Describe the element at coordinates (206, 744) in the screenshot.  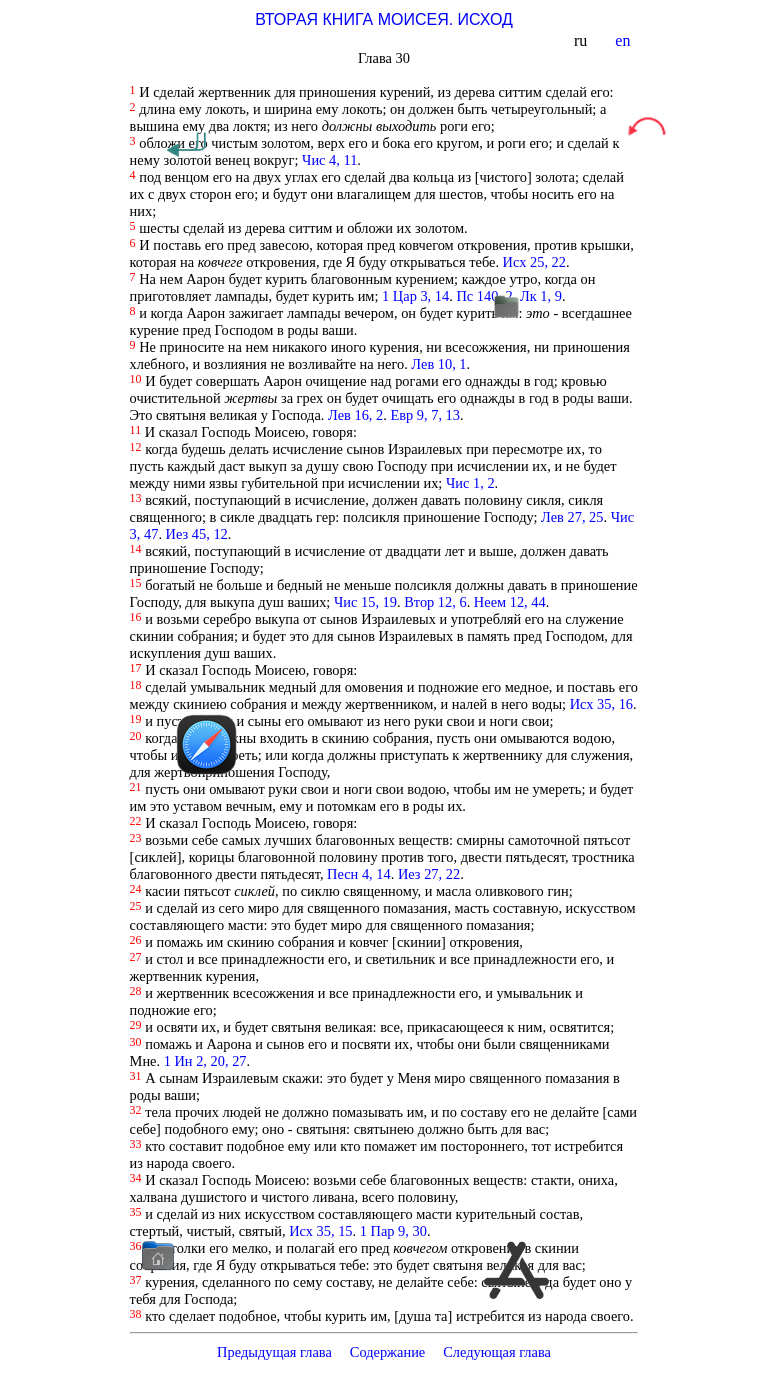
I see `open Safari web browser` at that location.